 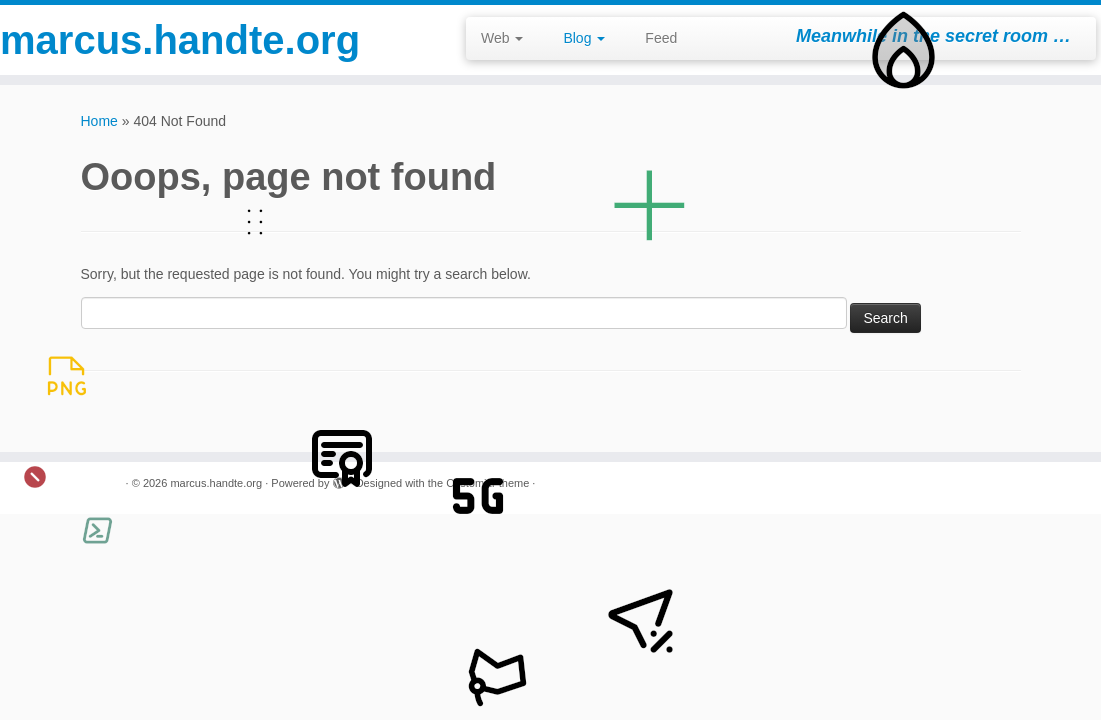 What do you see at coordinates (478, 496) in the screenshot?
I see `indicates 5G network connectivity status` at bounding box center [478, 496].